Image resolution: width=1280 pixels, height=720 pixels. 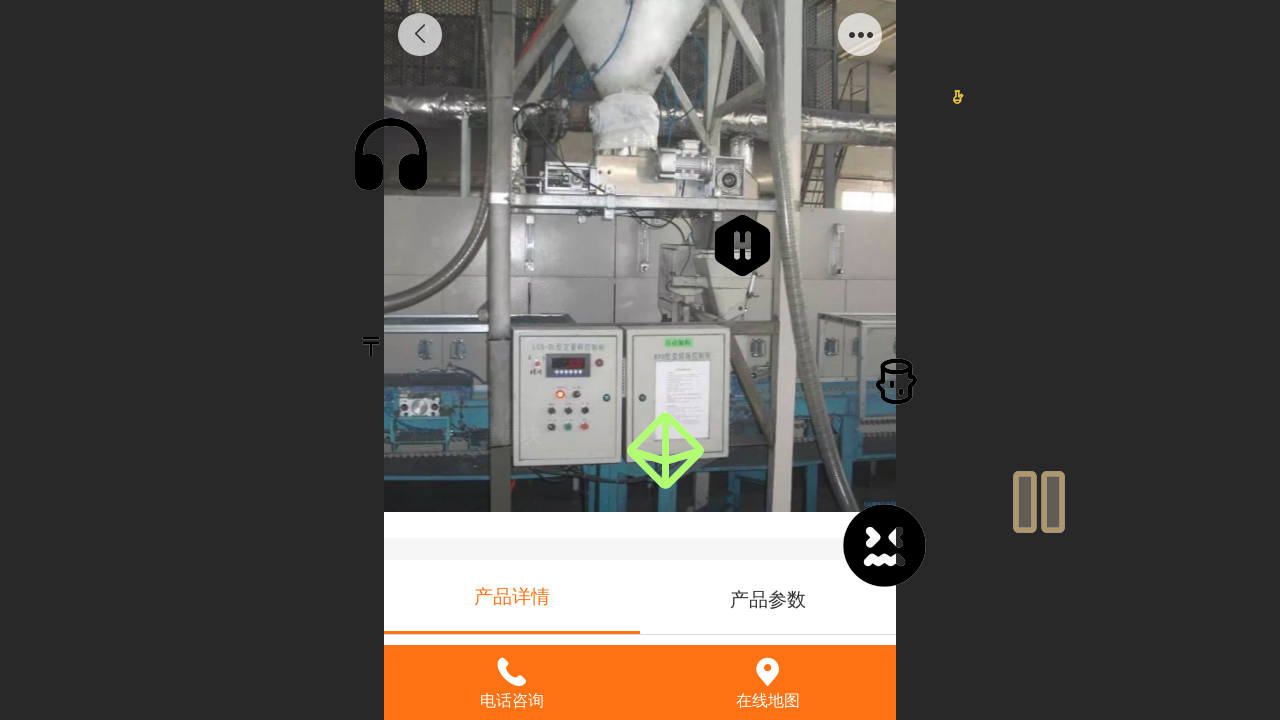 What do you see at coordinates (884, 545) in the screenshot?
I see `express frustration or anger reaction` at bounding box center [884, 545].